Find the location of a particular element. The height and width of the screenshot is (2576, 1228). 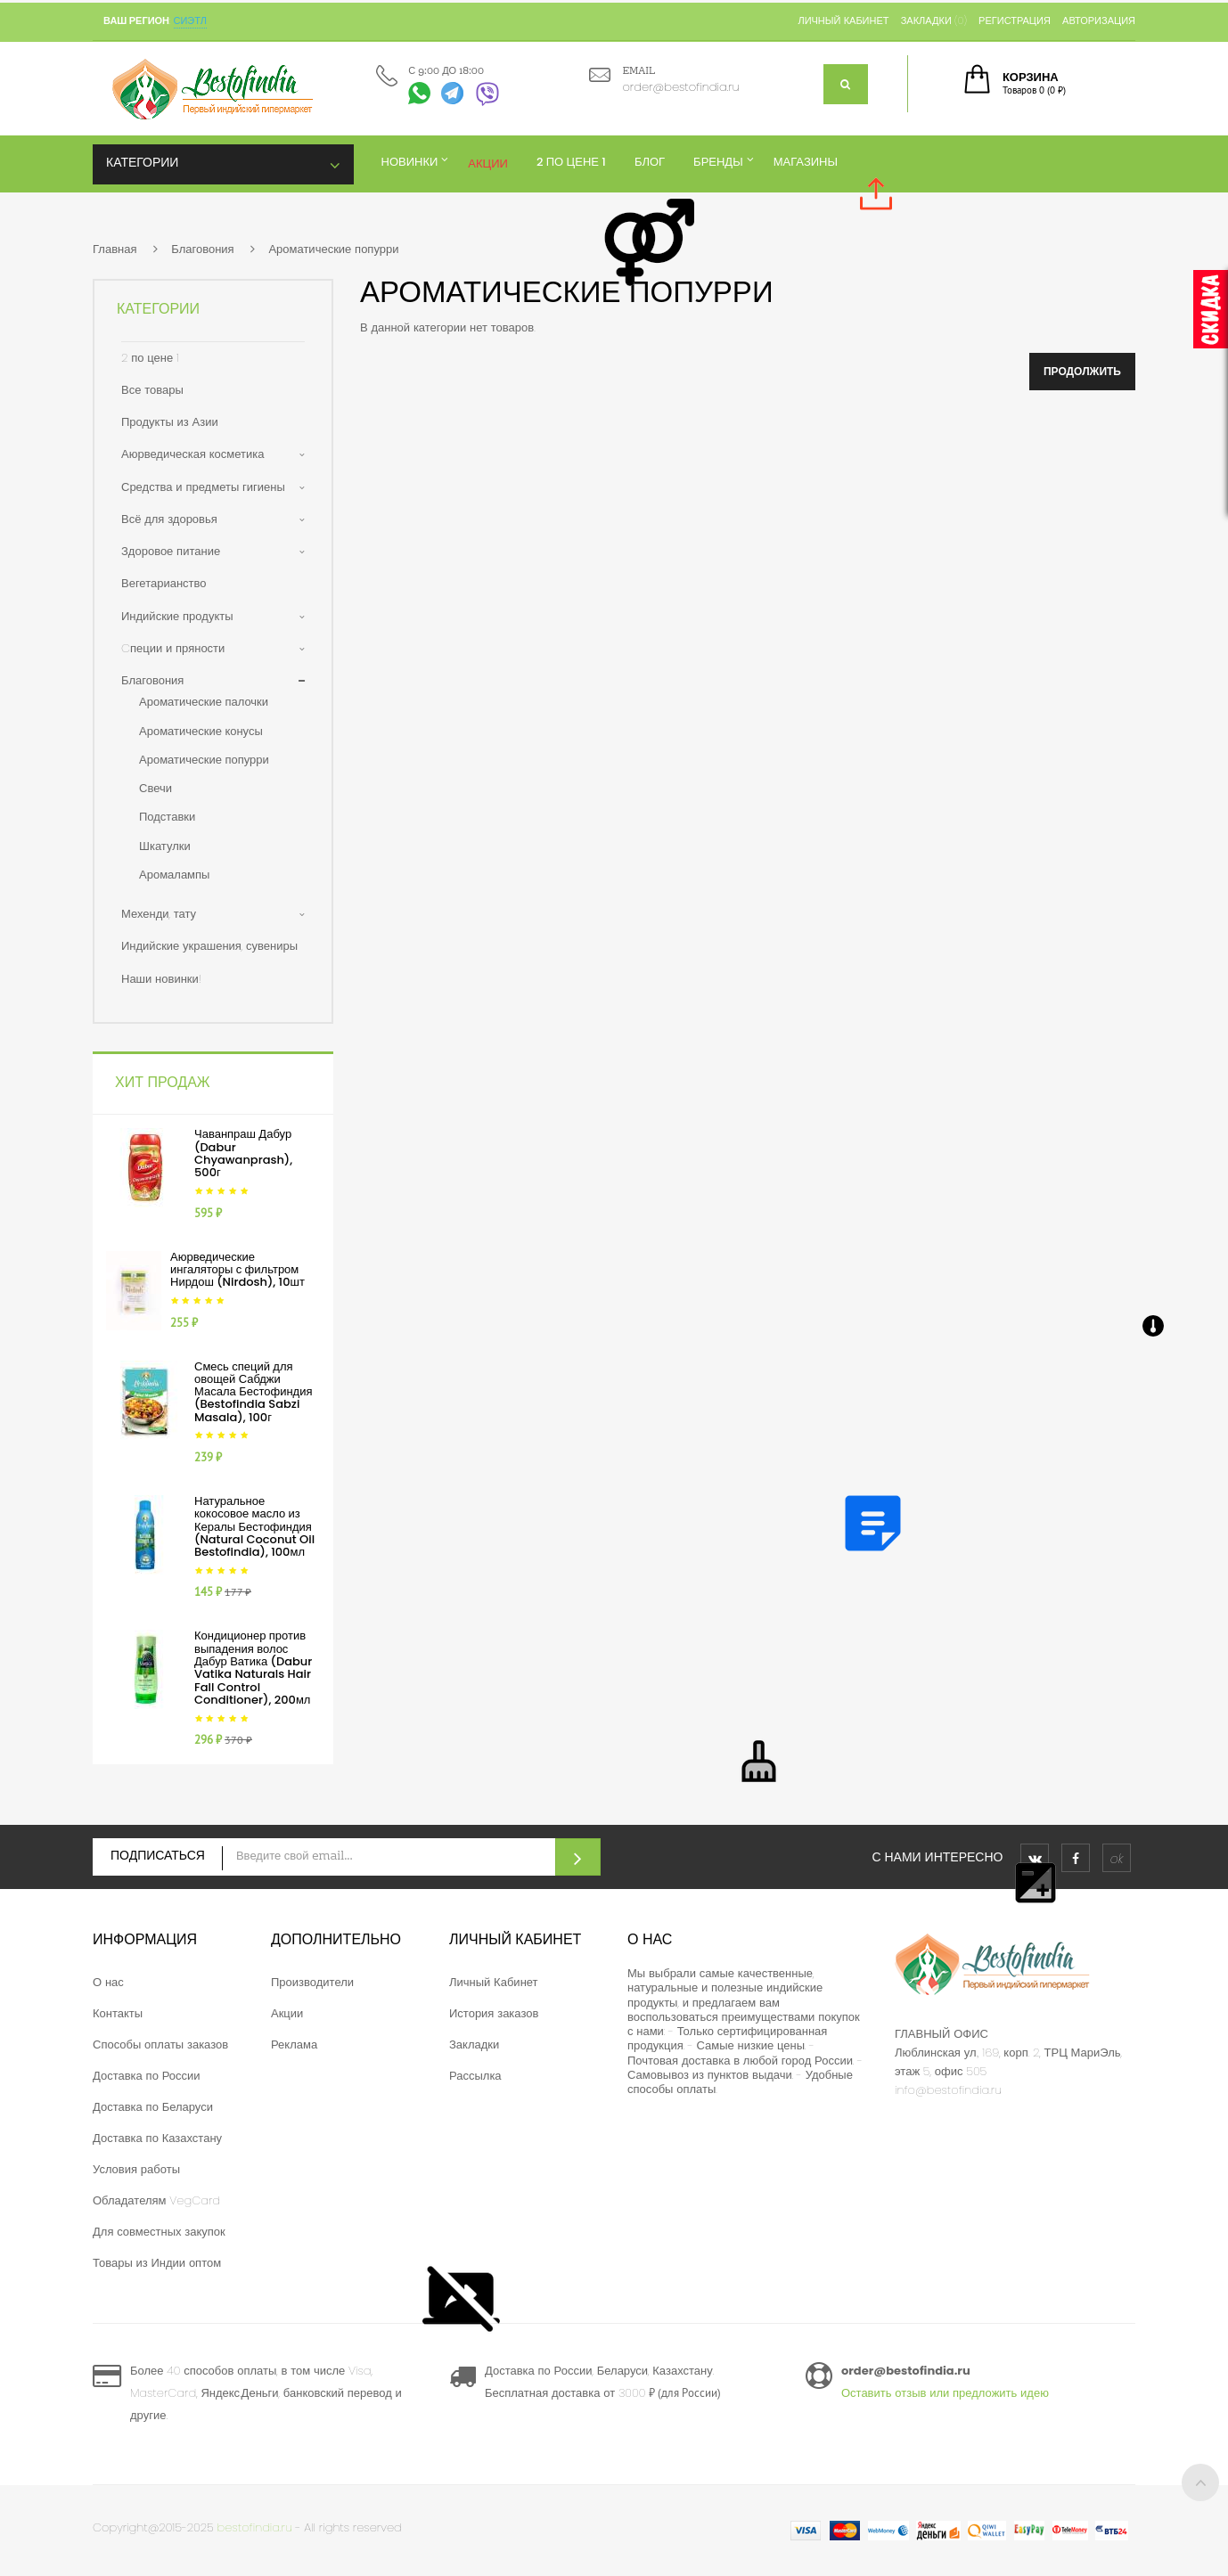

indicates gender or sex selection options is located at coordinates (648, 244).